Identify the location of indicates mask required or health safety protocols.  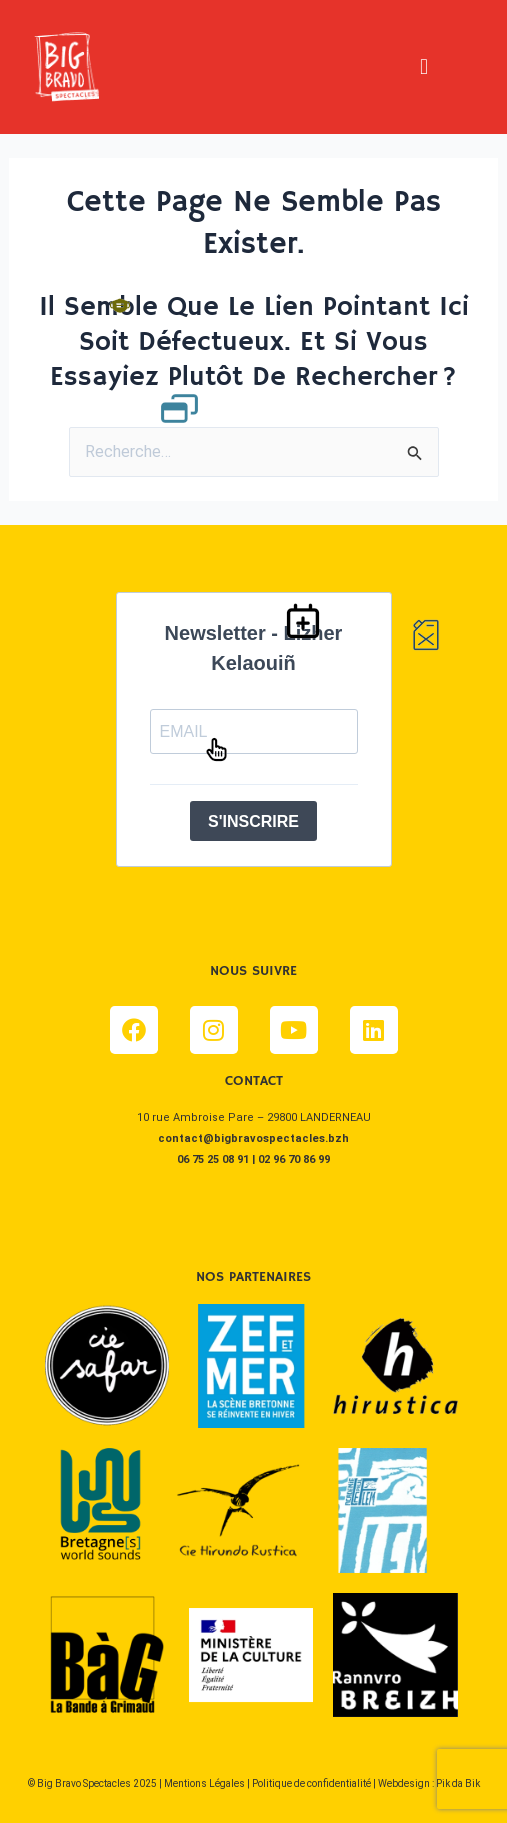
(120, 306).